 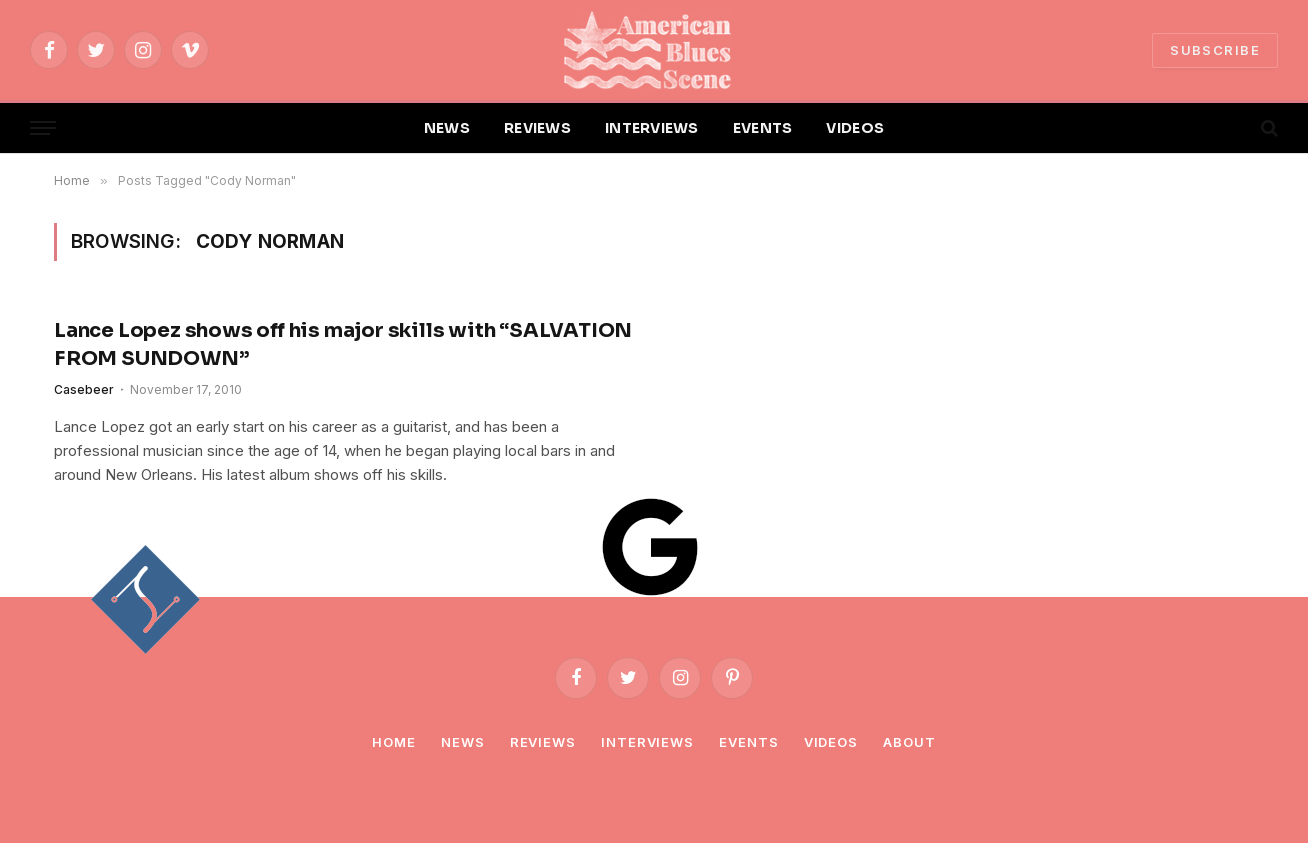 I want to click on svg.js library logo, so click(x=145, y=599).